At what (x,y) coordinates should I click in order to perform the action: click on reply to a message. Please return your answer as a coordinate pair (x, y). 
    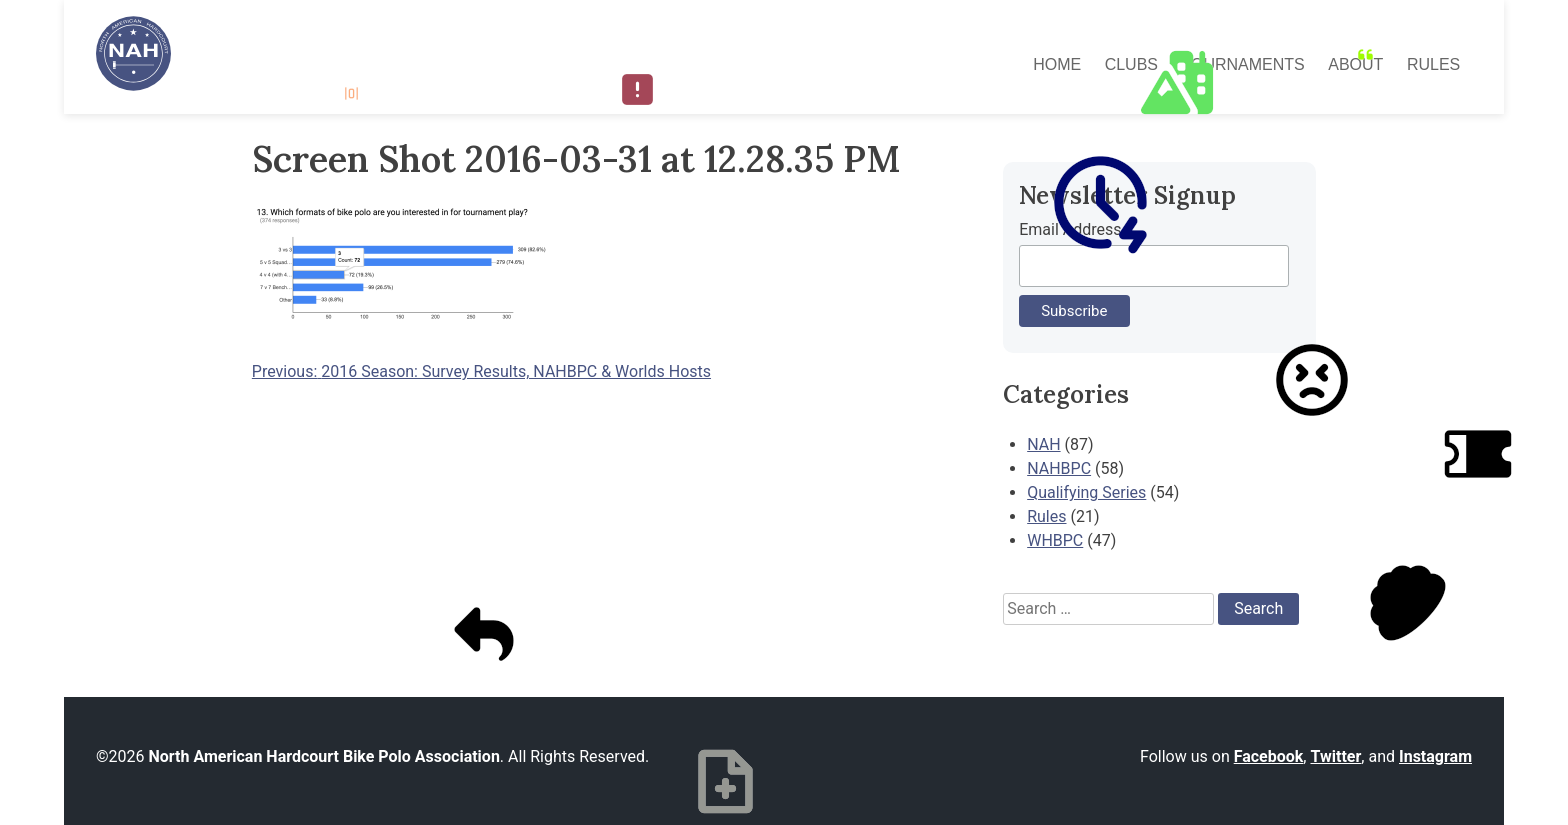
    Looking at the image, I should click on (484, 635).